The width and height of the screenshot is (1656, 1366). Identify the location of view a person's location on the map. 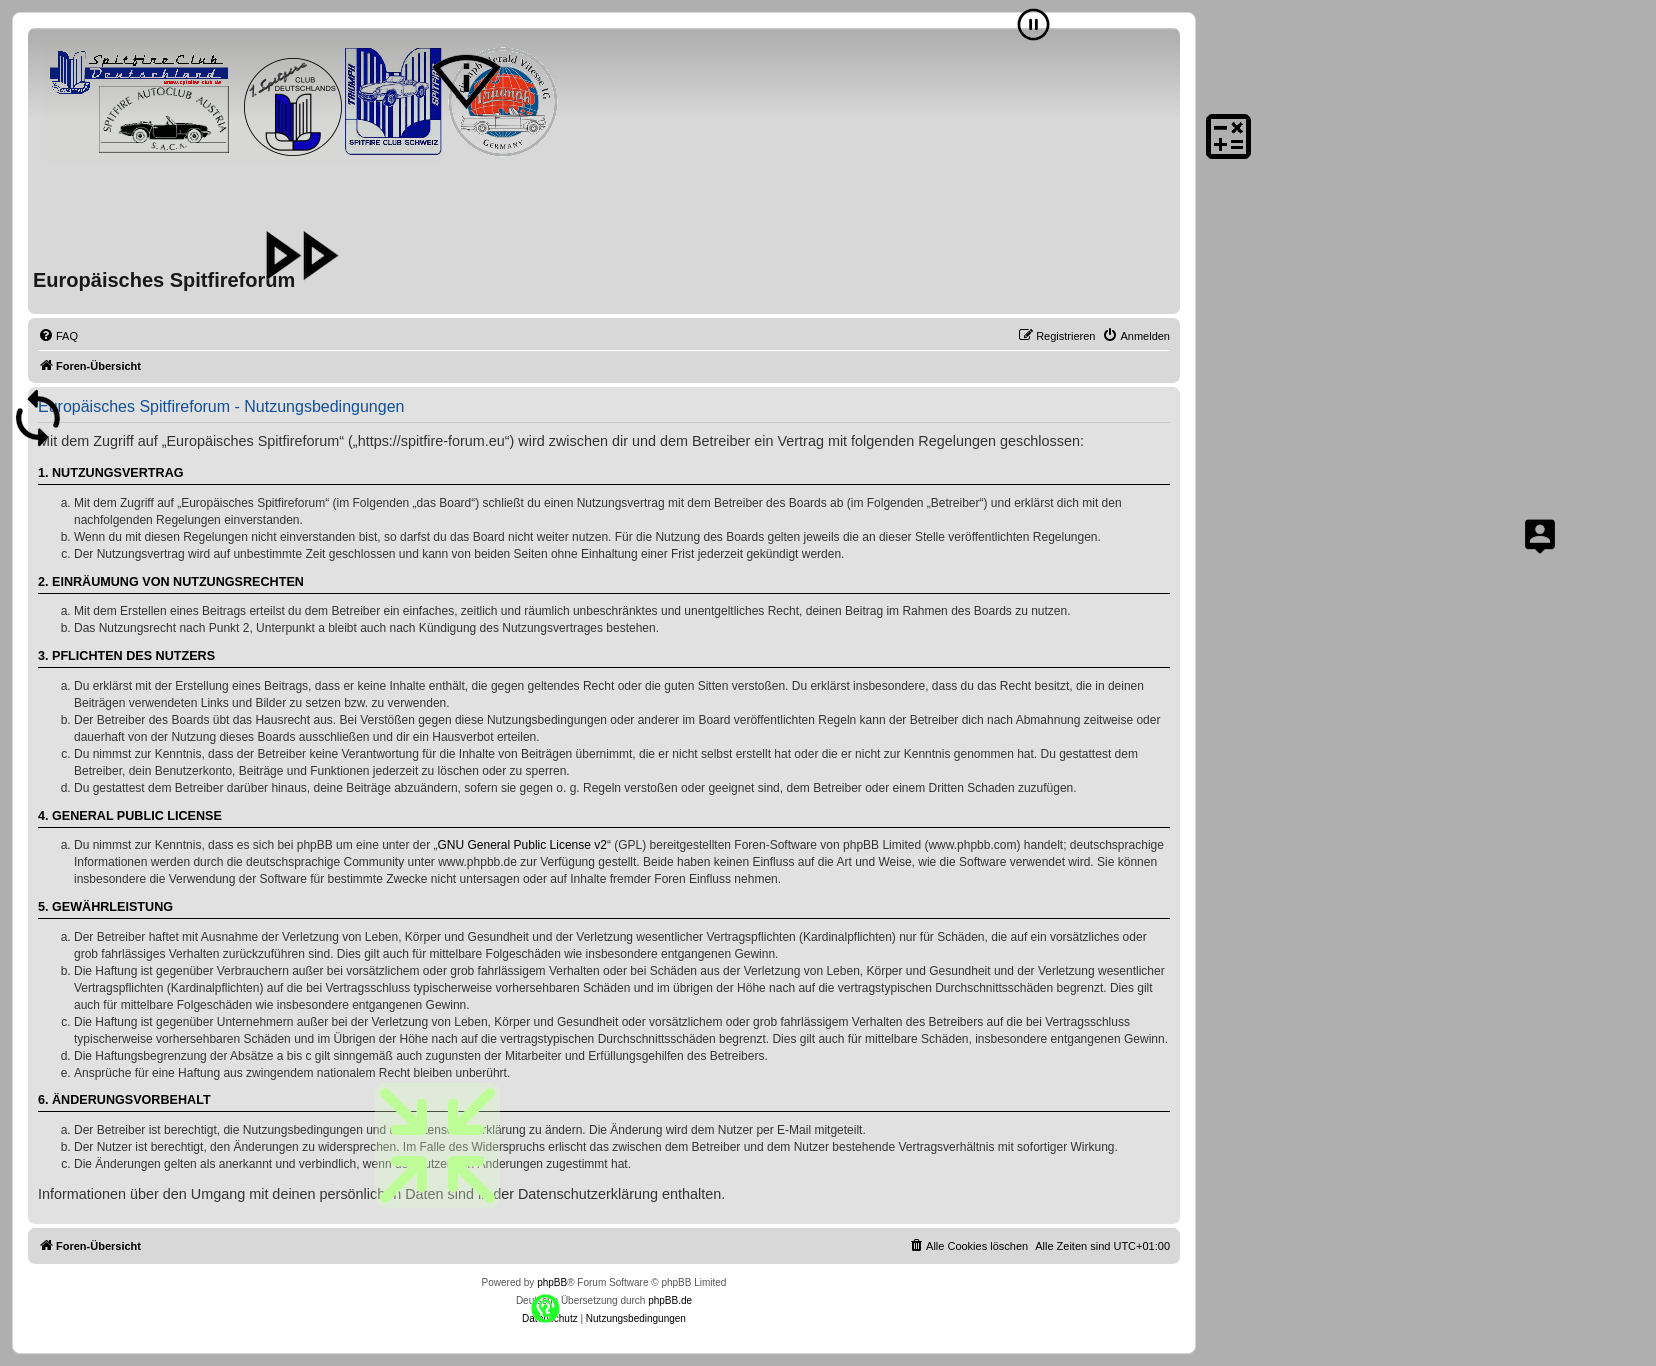
(1540, 536).